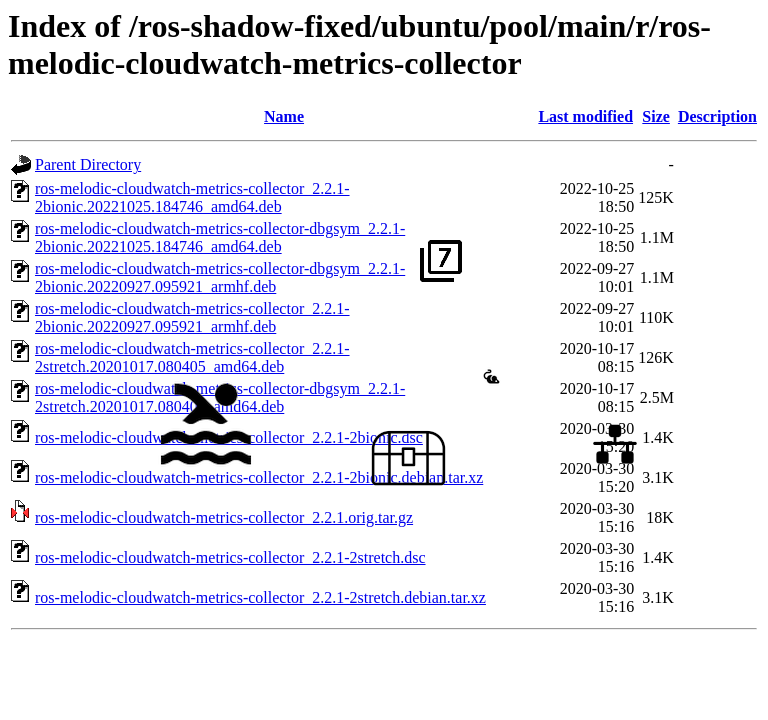 The height and width of the screenshot is (720, 768). Describe the element at coordinates (491, 376) in the screenshot. I see `request pest control services for rodents` at that location.